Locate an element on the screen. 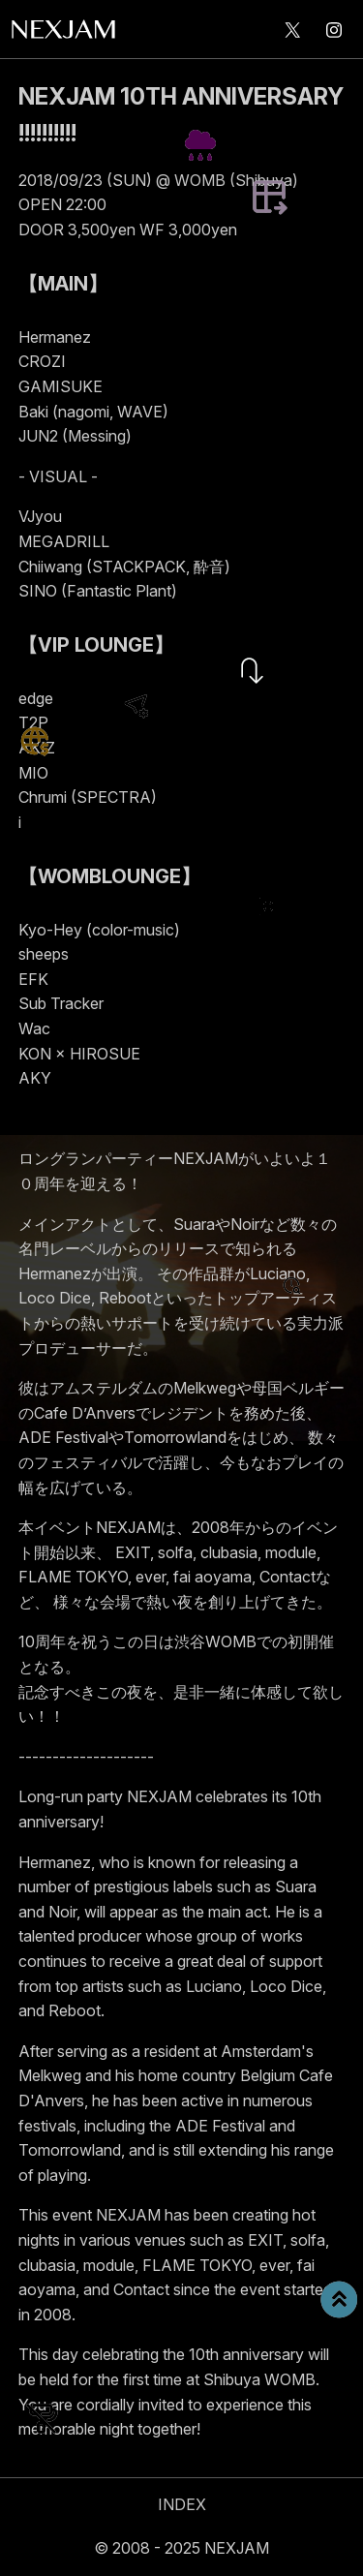 The image size is (363, 2576). search through time history or logs is located at coordinates (291, 1285).